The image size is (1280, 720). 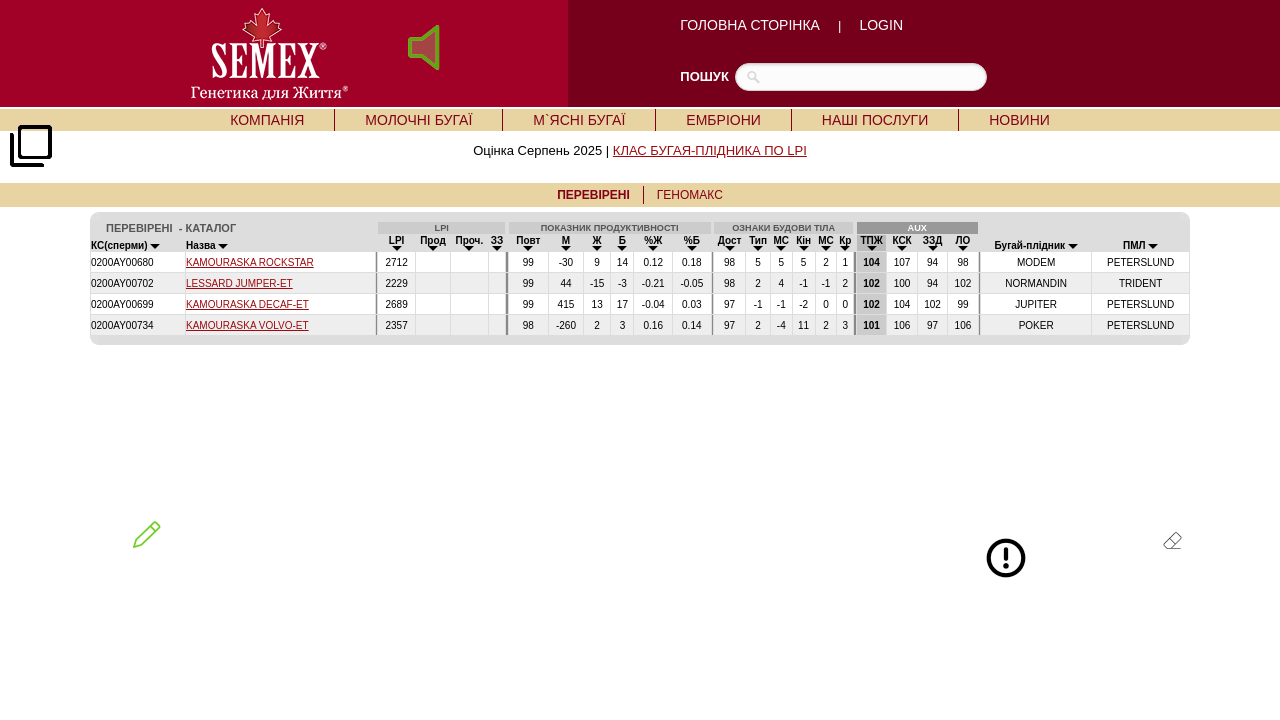 I want to click on speaker with no volume or sound output, so click(x=430, y=47).